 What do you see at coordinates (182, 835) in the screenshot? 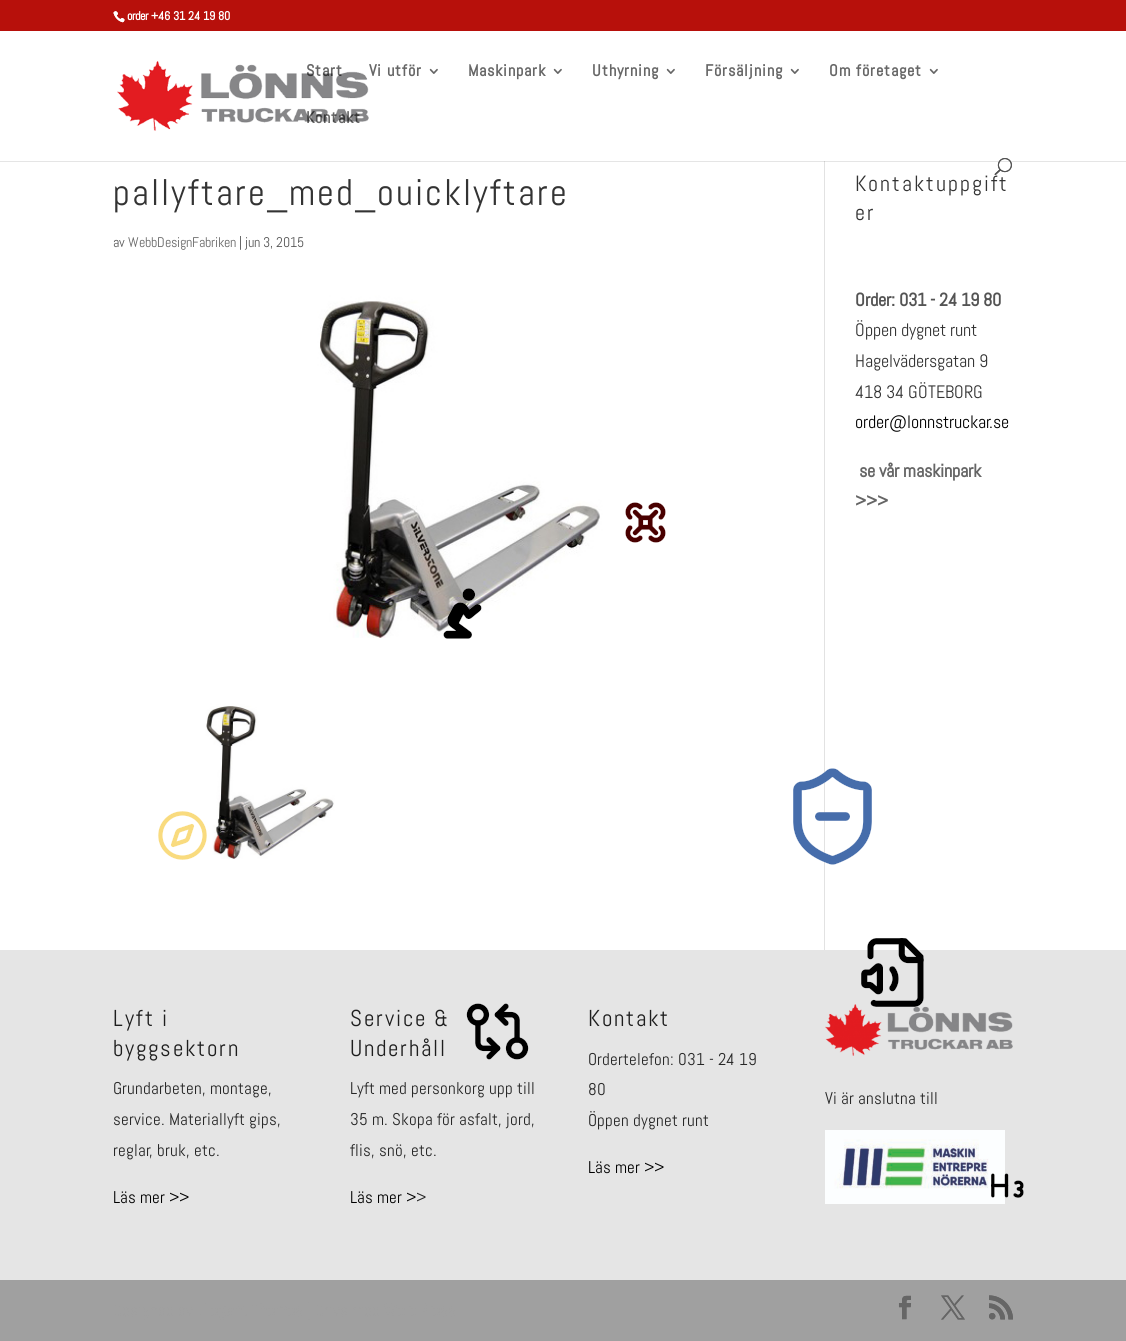
I see `access navigation or direction features` at bounding box center [182, 835].